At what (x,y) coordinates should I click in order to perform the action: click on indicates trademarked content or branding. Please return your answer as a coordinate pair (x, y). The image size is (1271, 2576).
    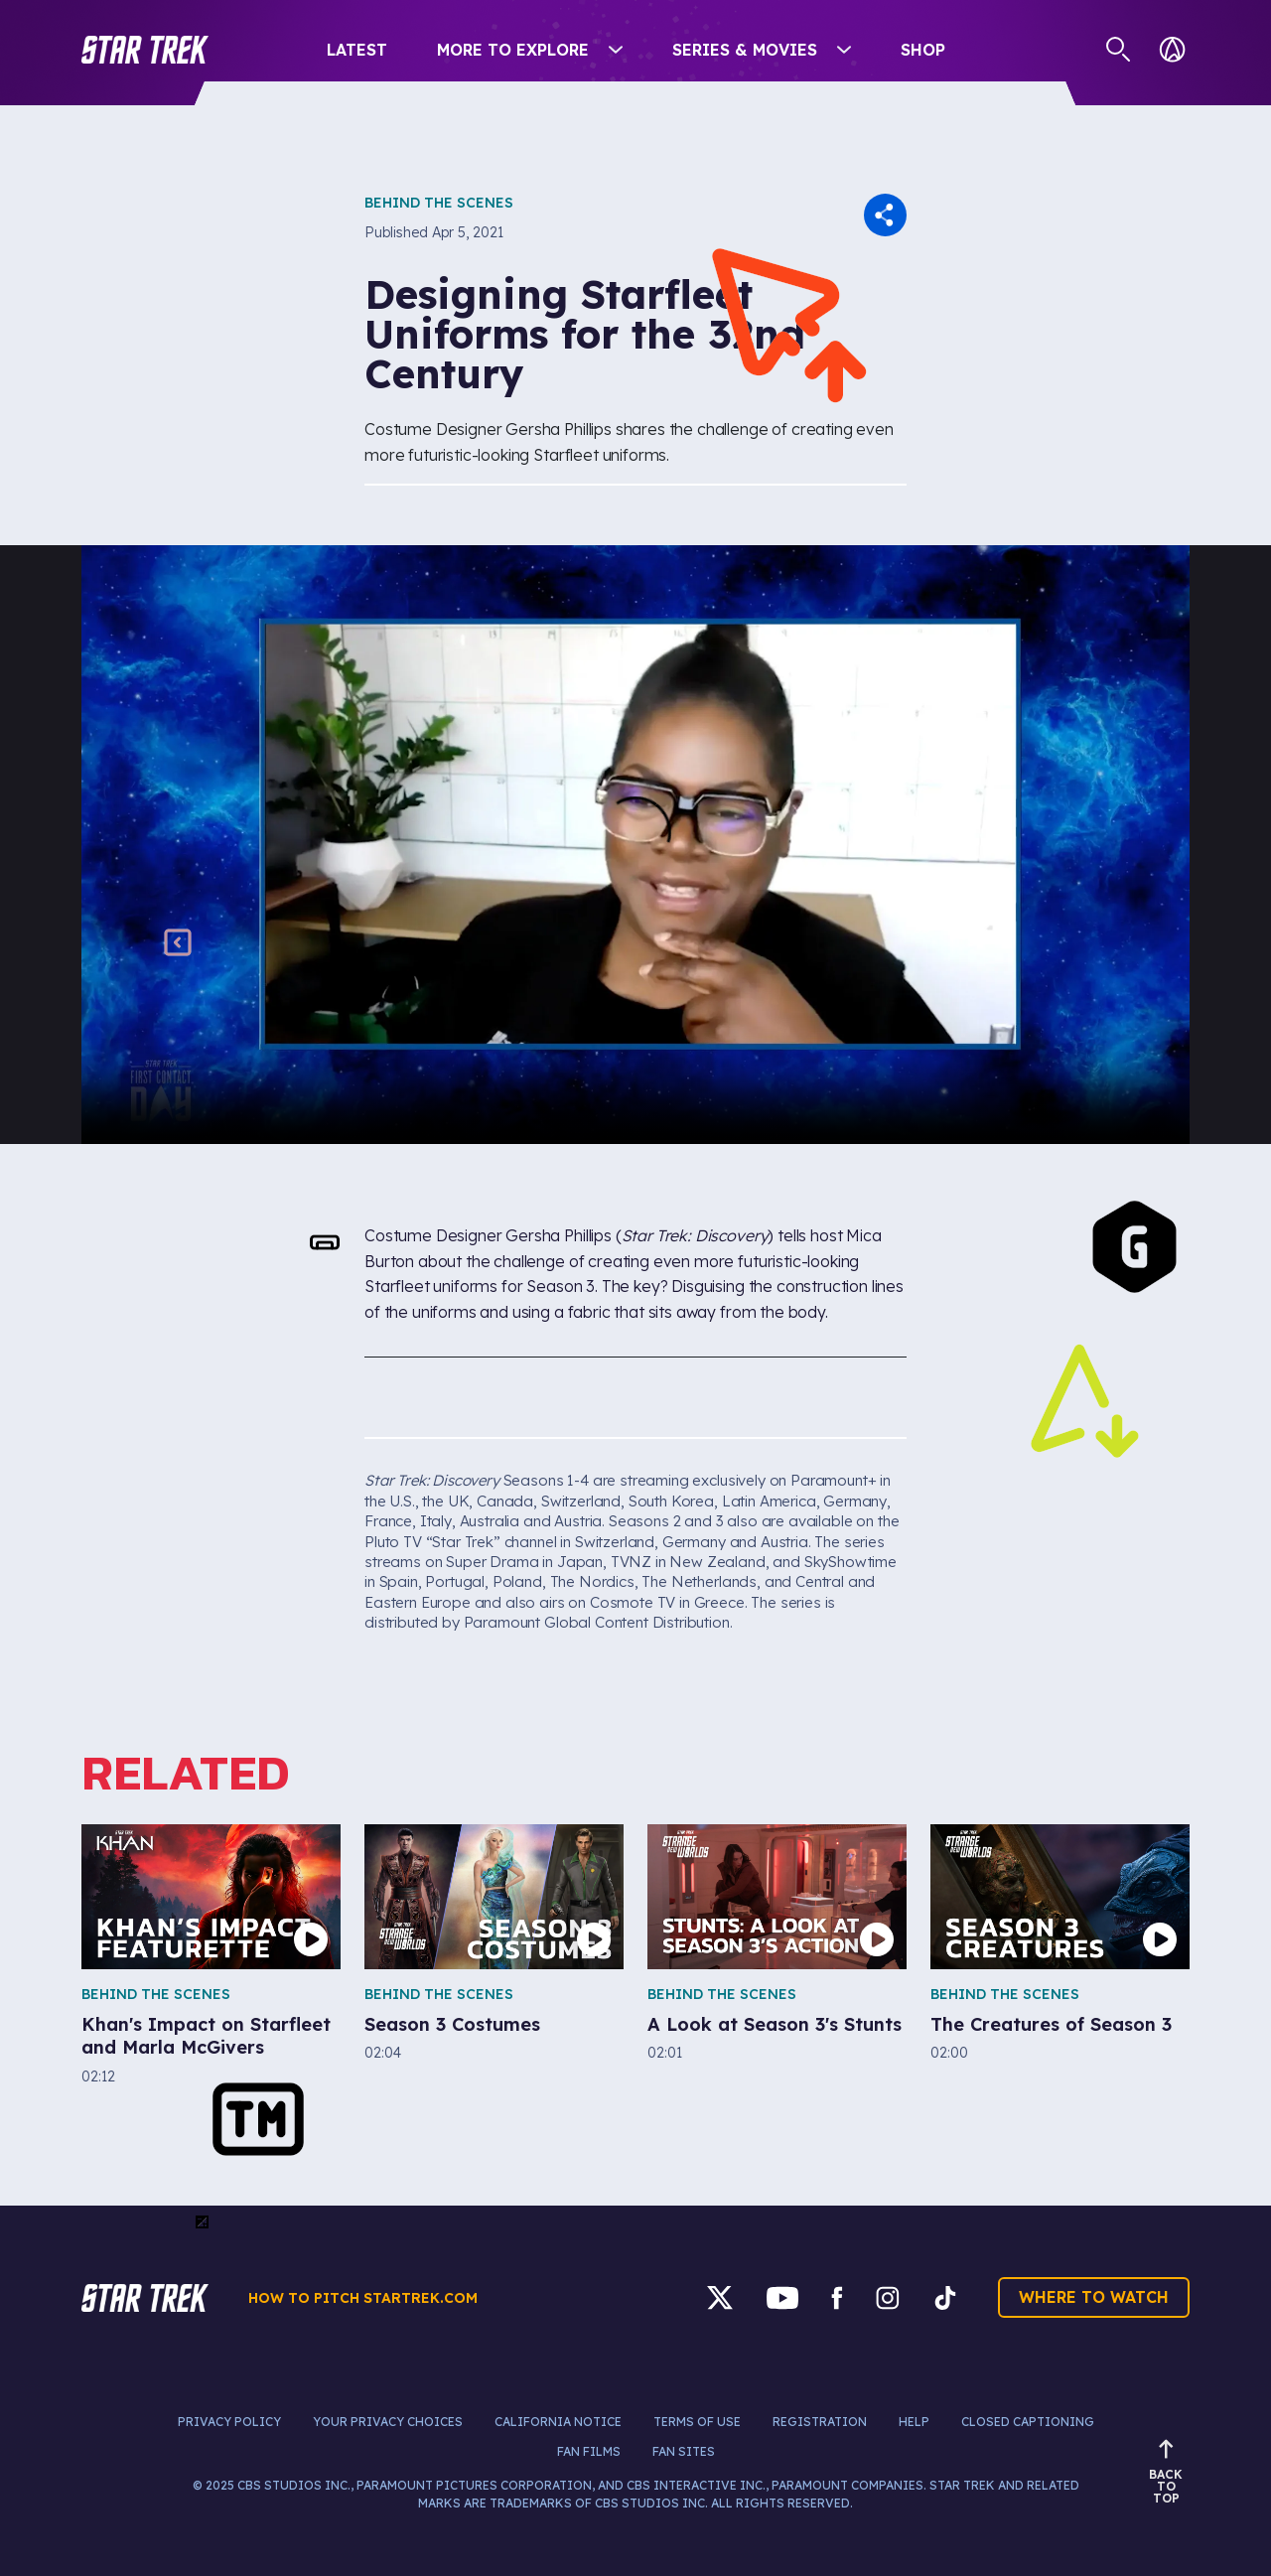
    Looking at the image, I should click on (258, 2119).